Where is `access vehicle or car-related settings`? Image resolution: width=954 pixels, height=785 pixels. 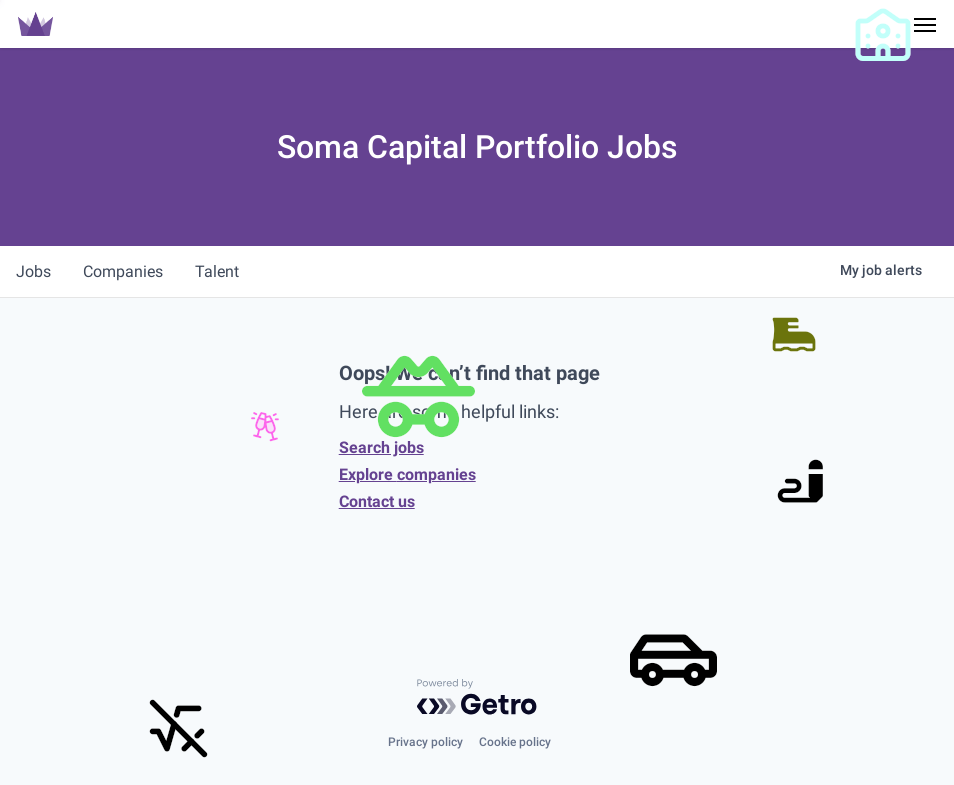 access vehicle or car-related settings is located at coordinates (673, 657).